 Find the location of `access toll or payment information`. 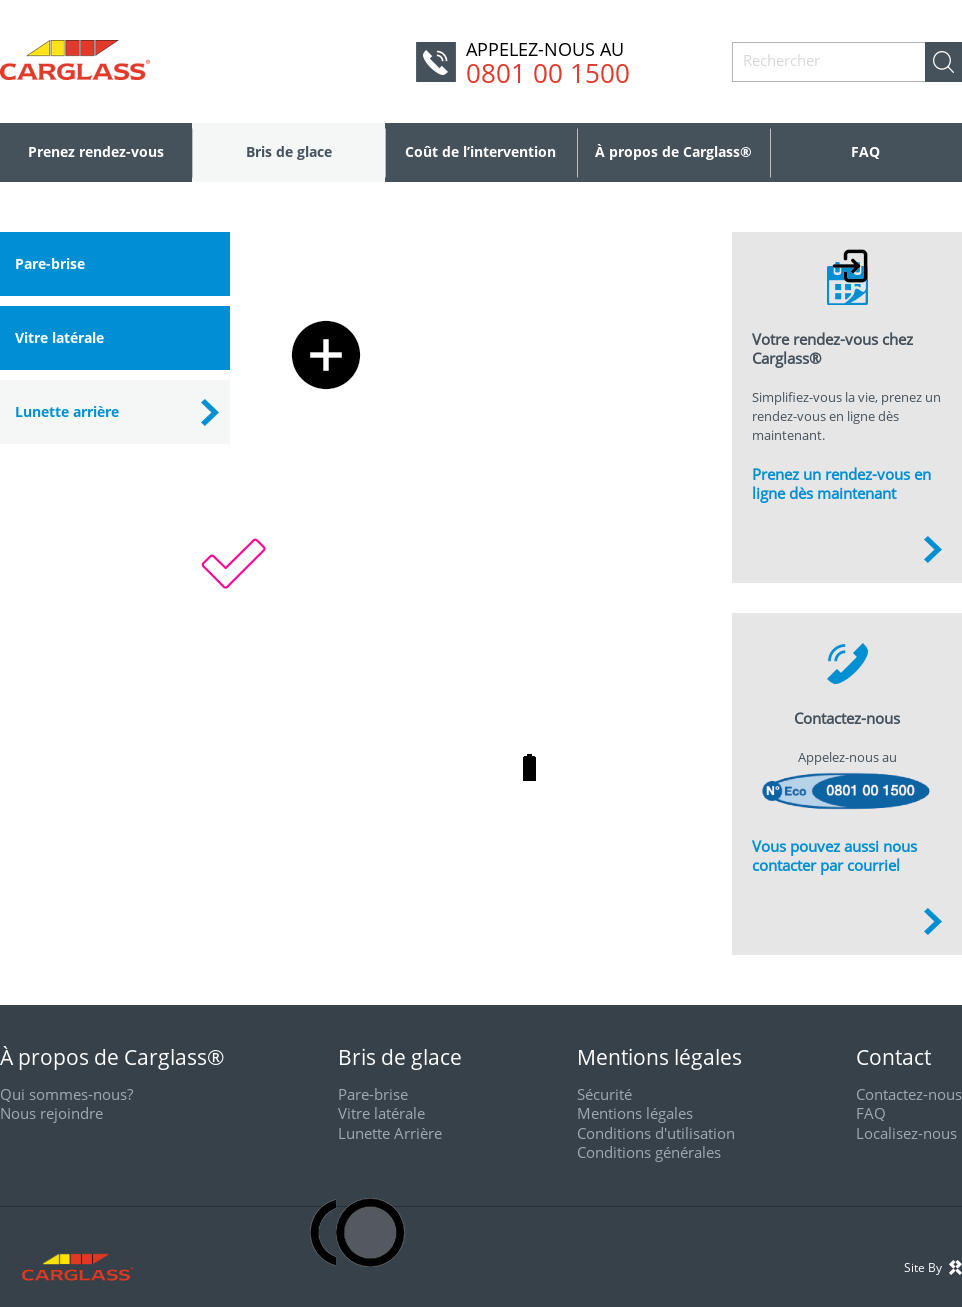

access toll or payment information is located at coordinates (357, 1232).